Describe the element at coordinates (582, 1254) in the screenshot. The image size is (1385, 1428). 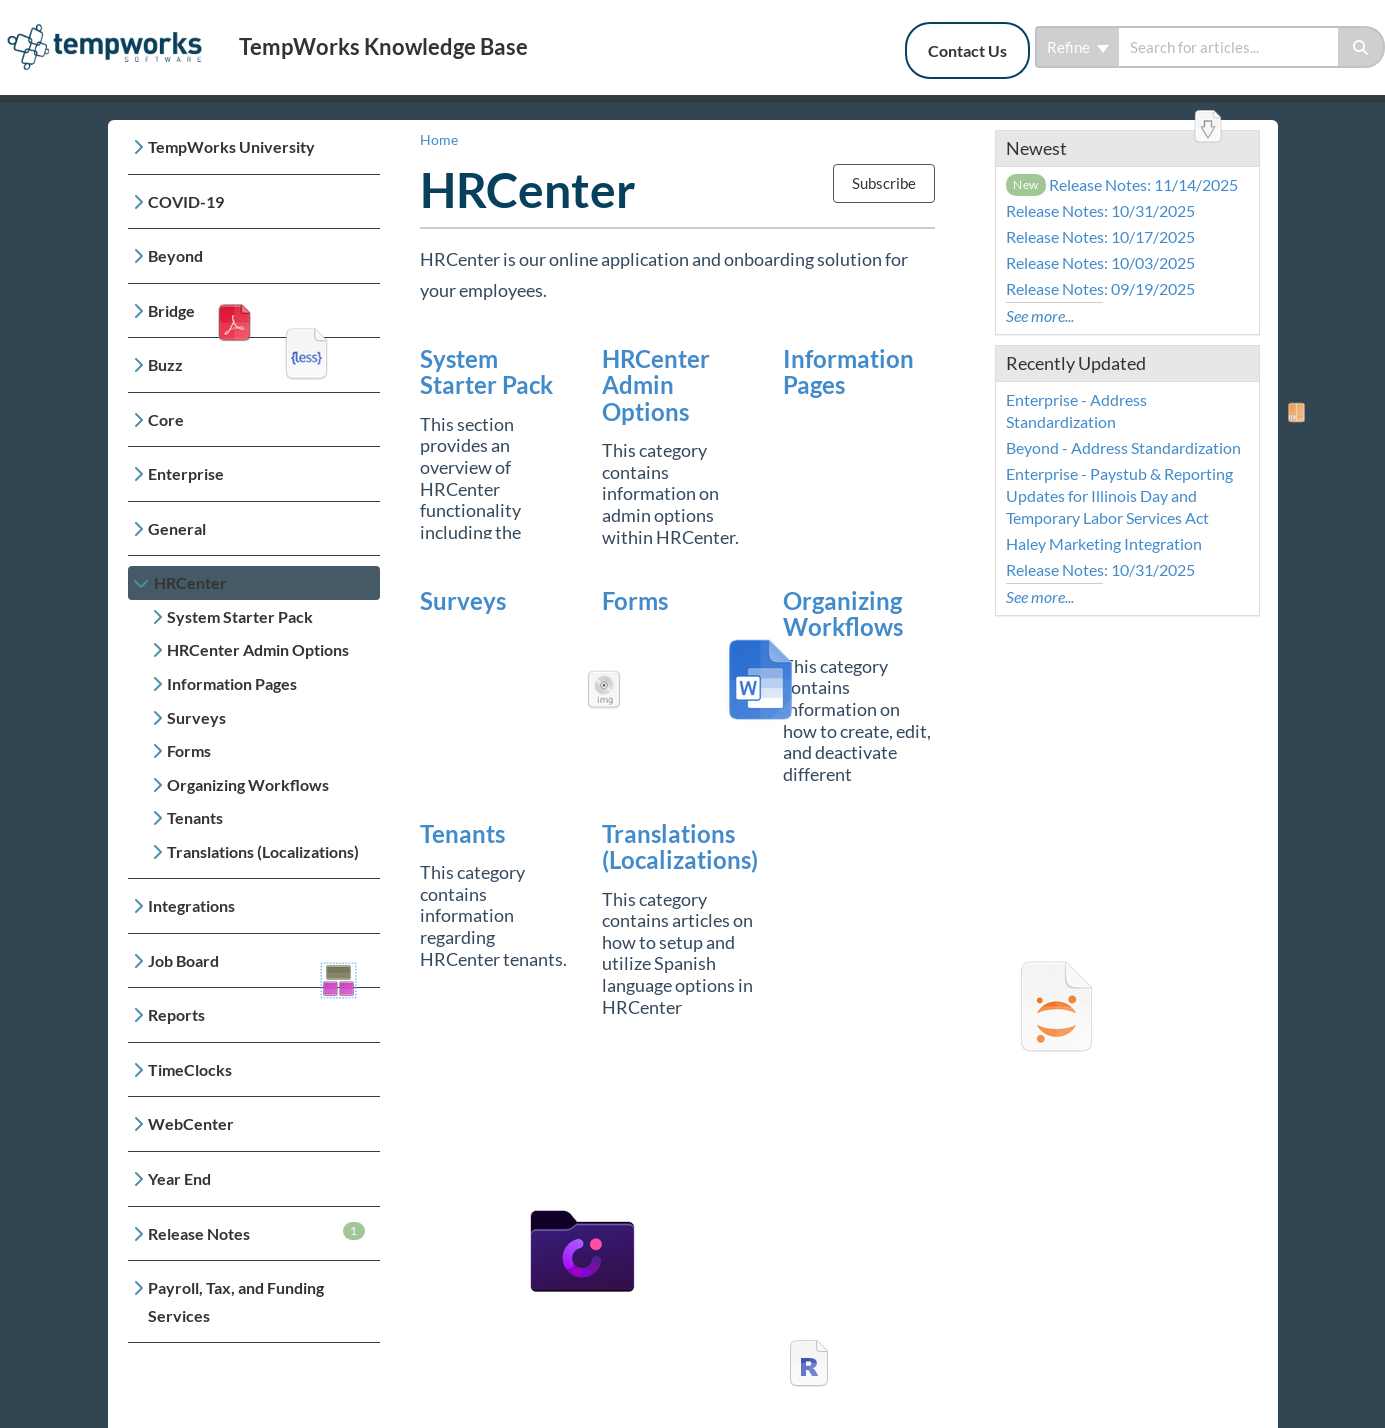
I see `open wondershare democreator project folder` at that location.